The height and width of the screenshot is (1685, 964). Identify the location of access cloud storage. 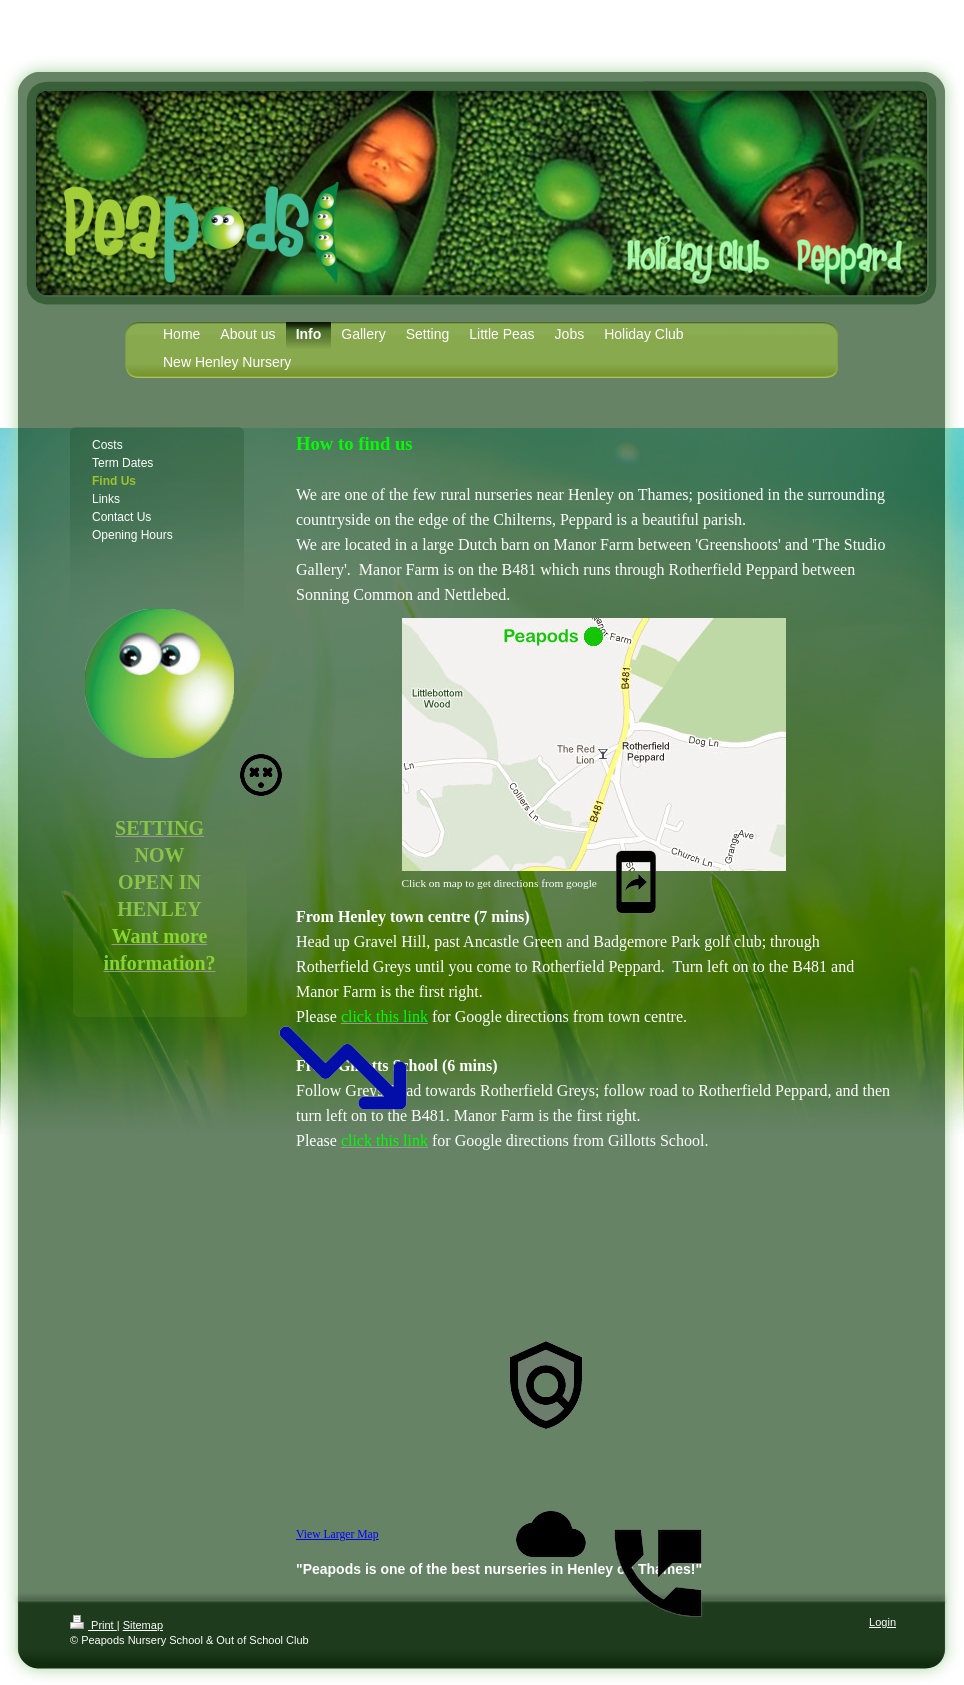
(551, 1534).